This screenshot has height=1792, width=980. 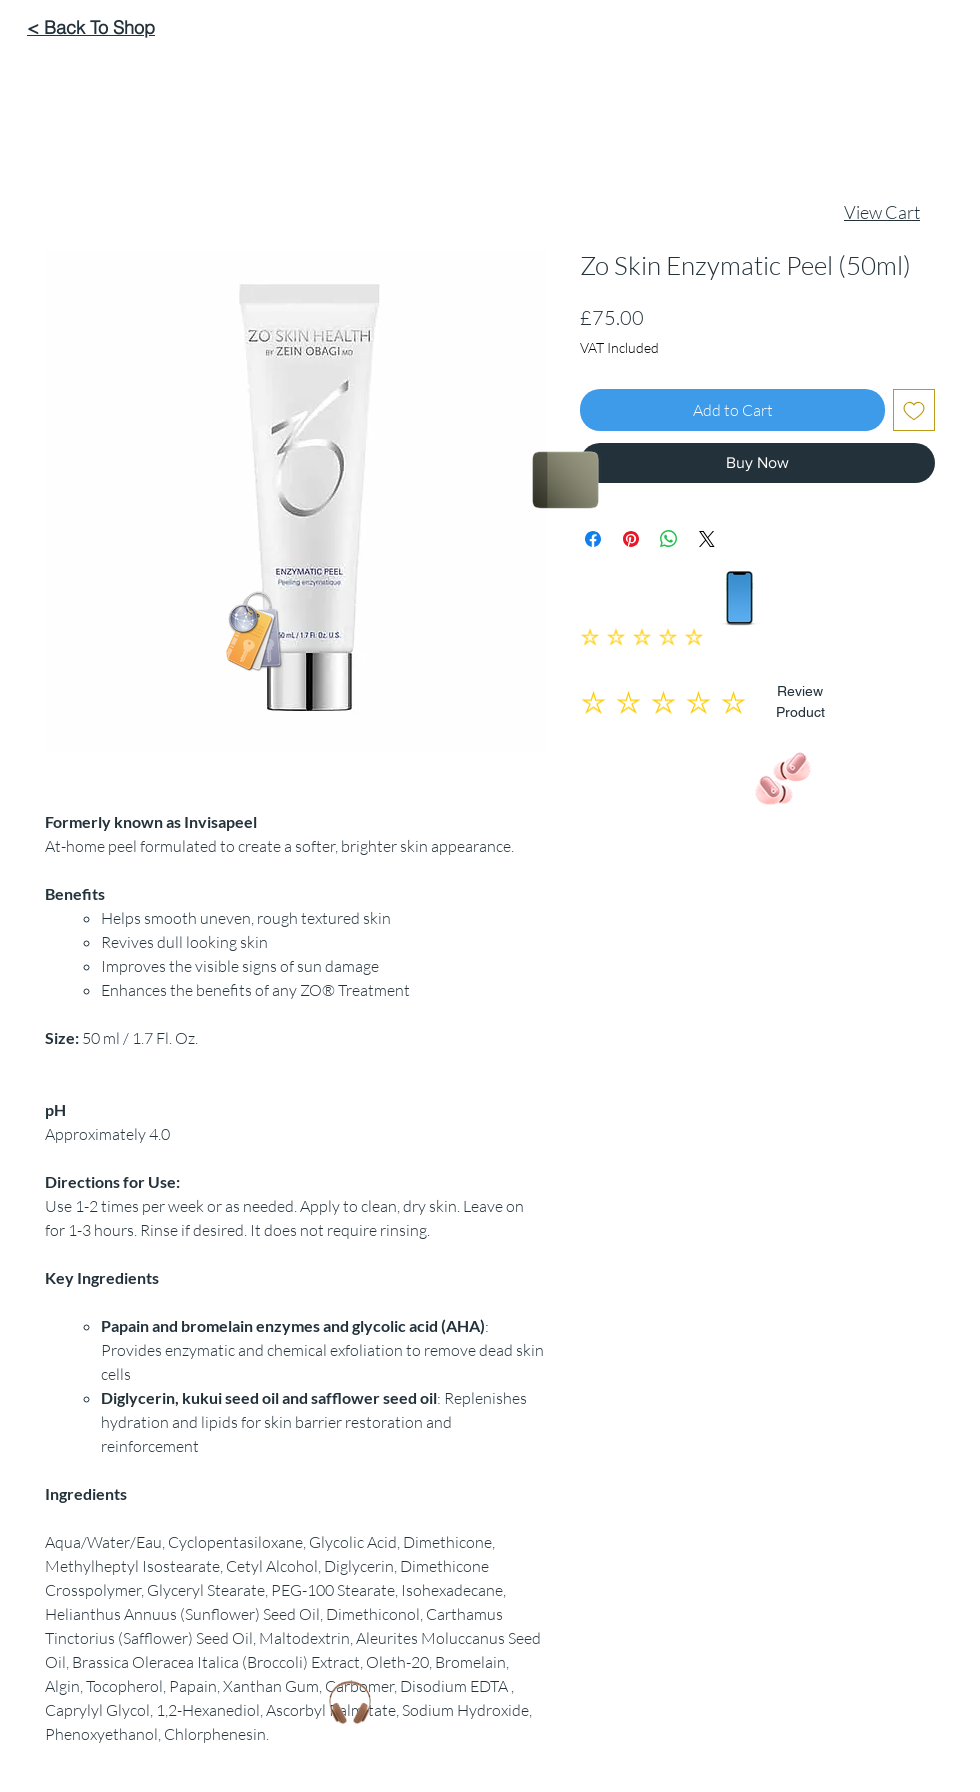 I want to click on connect bluetooth headphones, so click(x=350, y=1703).